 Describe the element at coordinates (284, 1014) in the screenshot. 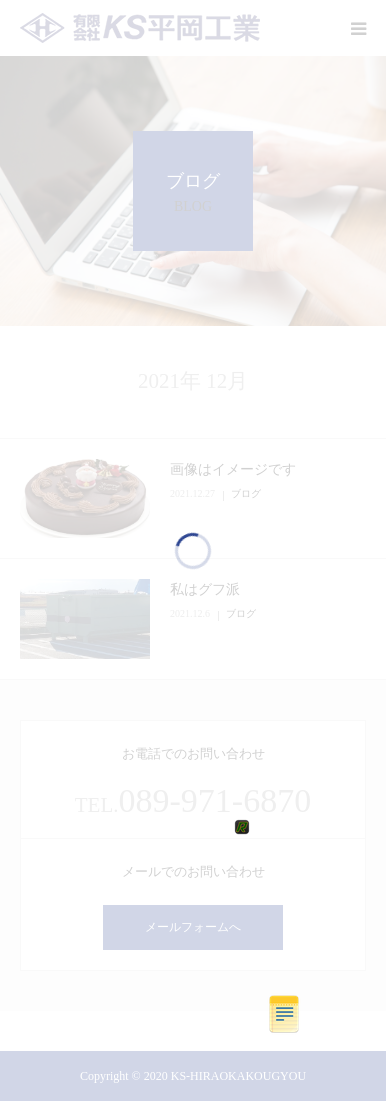

I see `open the notes app` at that location.